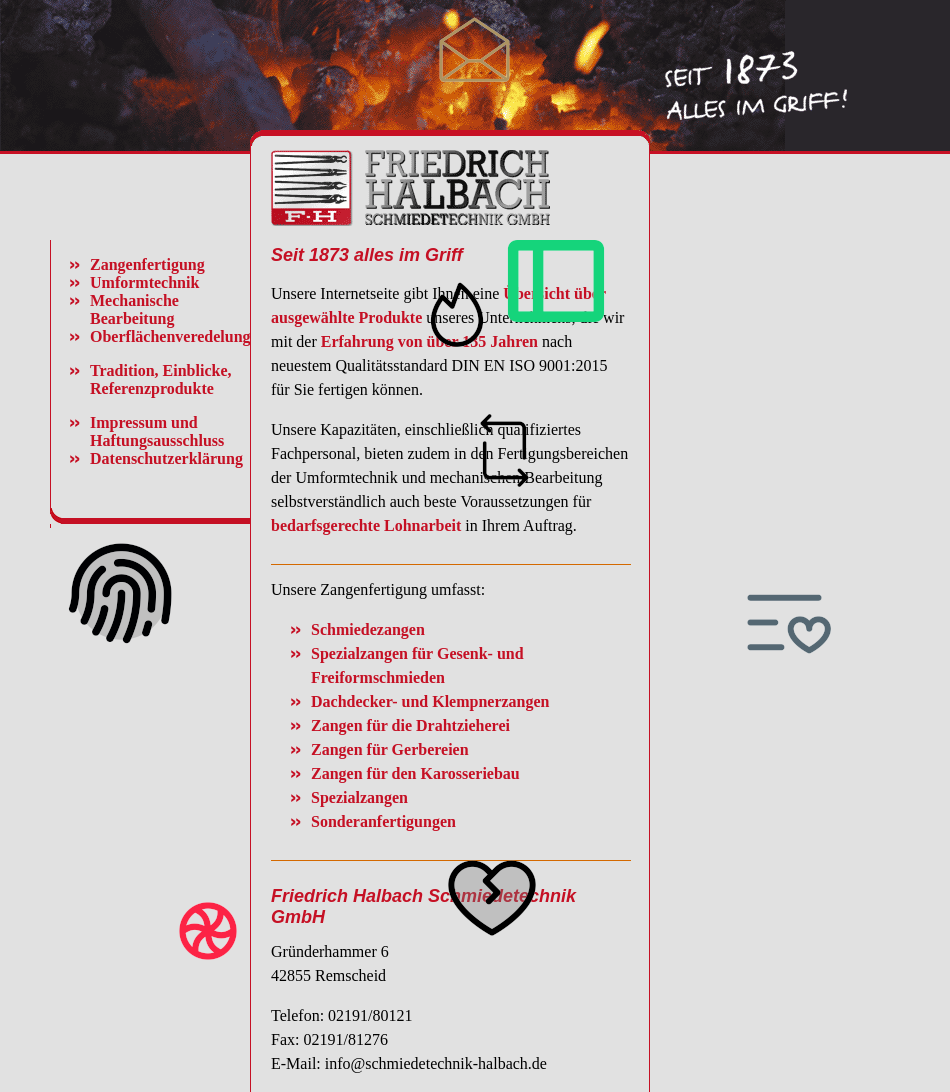 This screenshot has width=950, height=1092. Describe the element at coordinates (492, 895) in the screenshot. I see `unlike or remove from favorites` at that location.